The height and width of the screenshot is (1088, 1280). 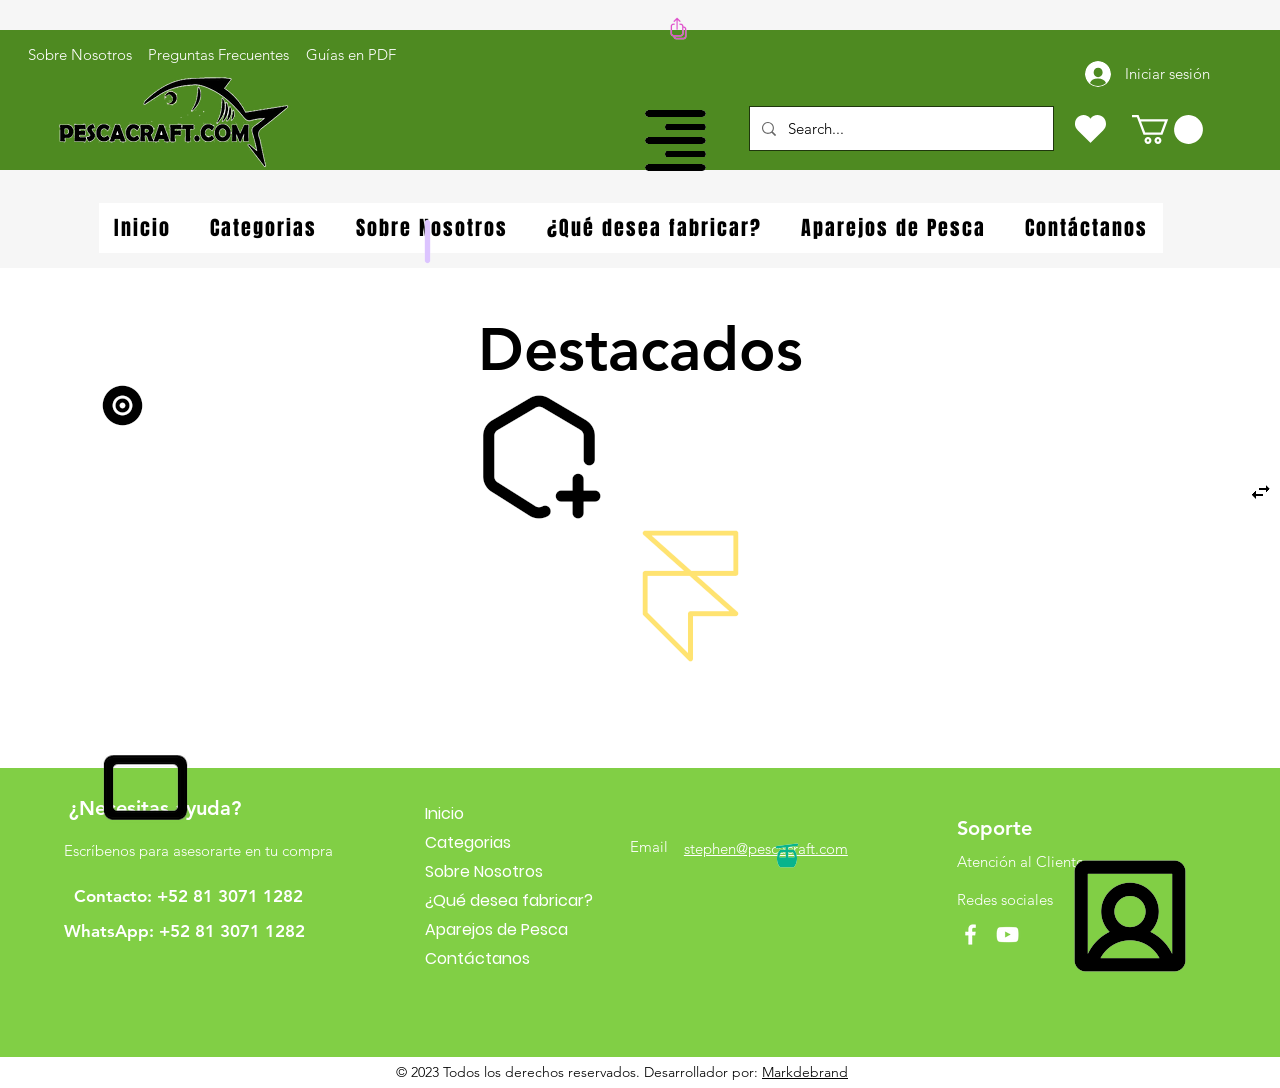 What do you see at coordinates (1261, 492) in the screenshot?
I see `swap or exchange items` at bounding box center [1261, 492].